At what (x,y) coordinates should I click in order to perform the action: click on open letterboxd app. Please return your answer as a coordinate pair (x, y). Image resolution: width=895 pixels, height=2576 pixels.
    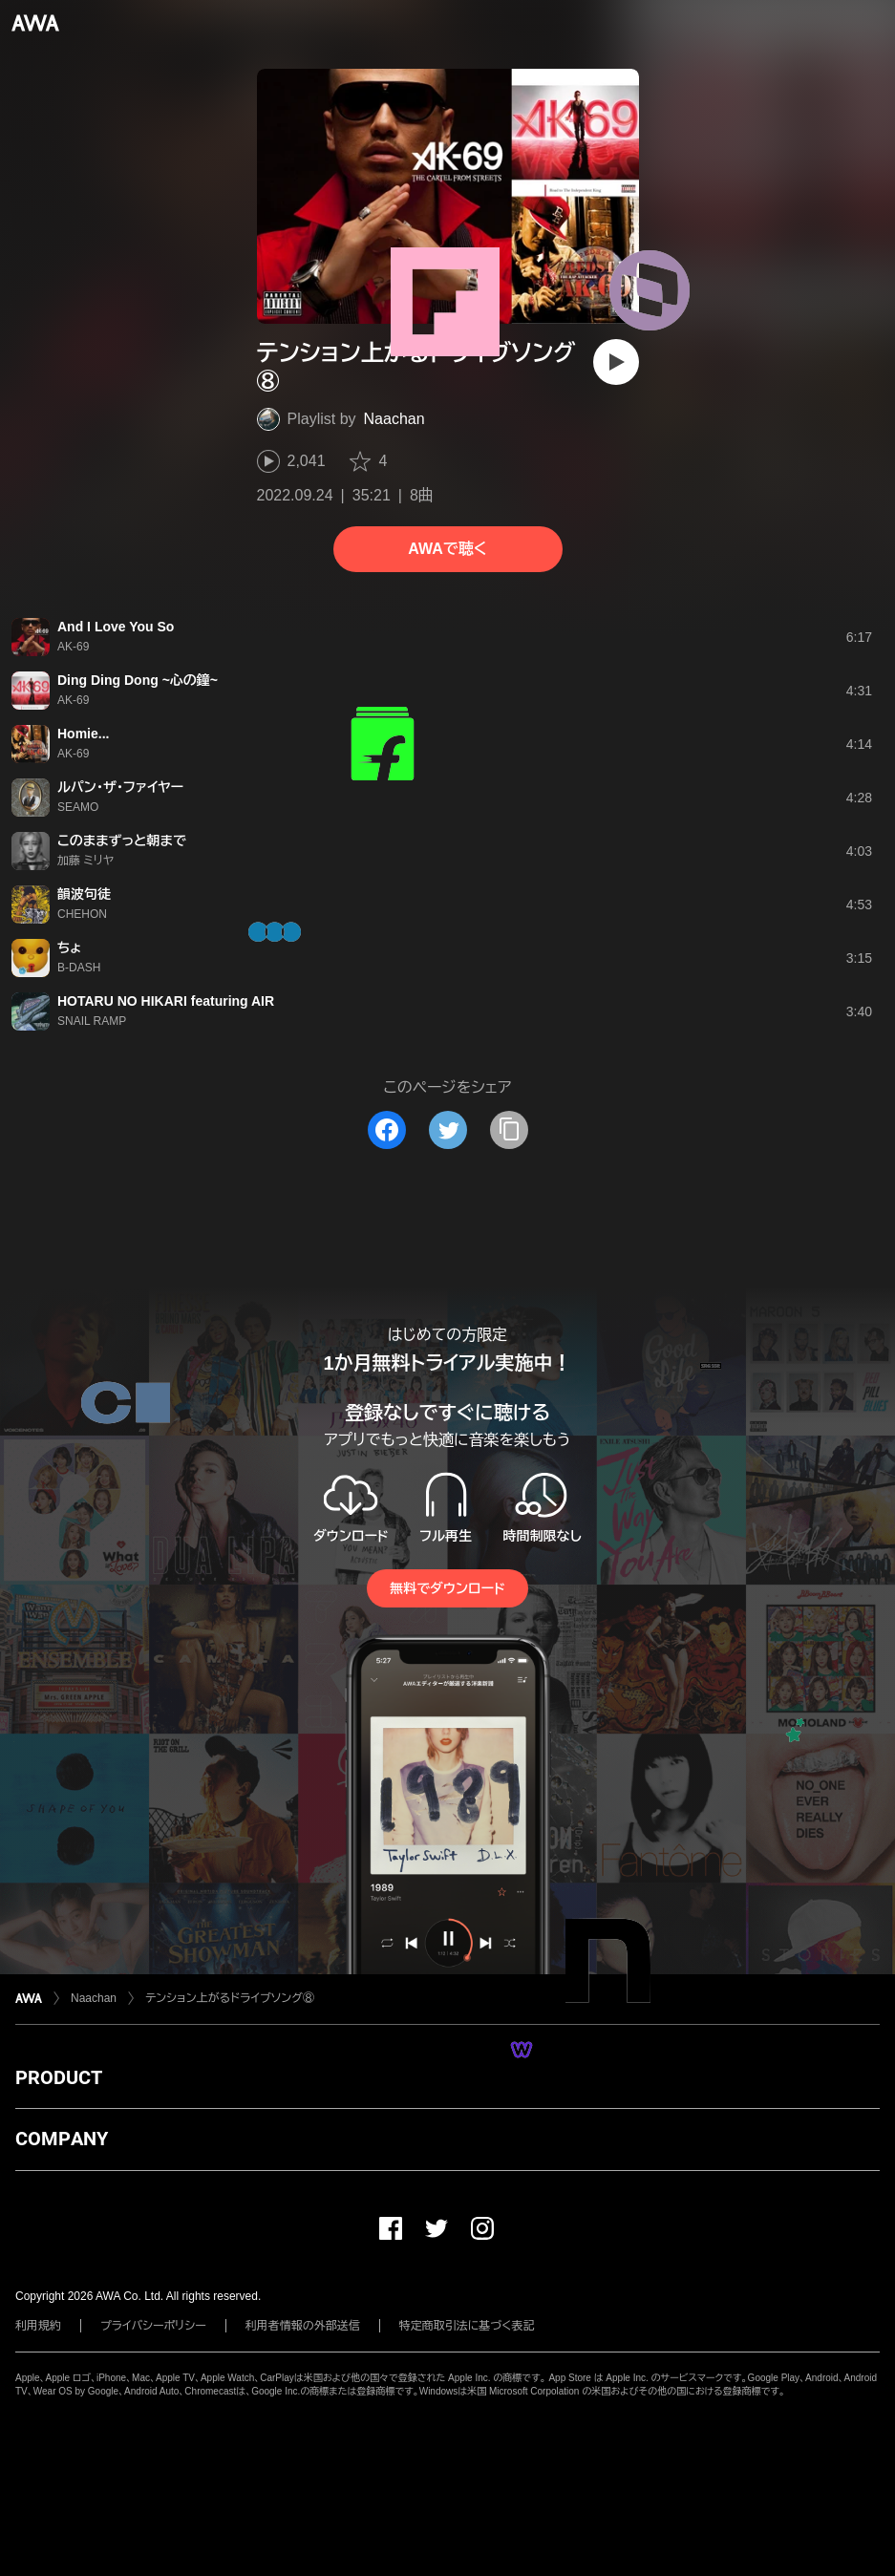
    Looking at the image, I should click on (274, 932).